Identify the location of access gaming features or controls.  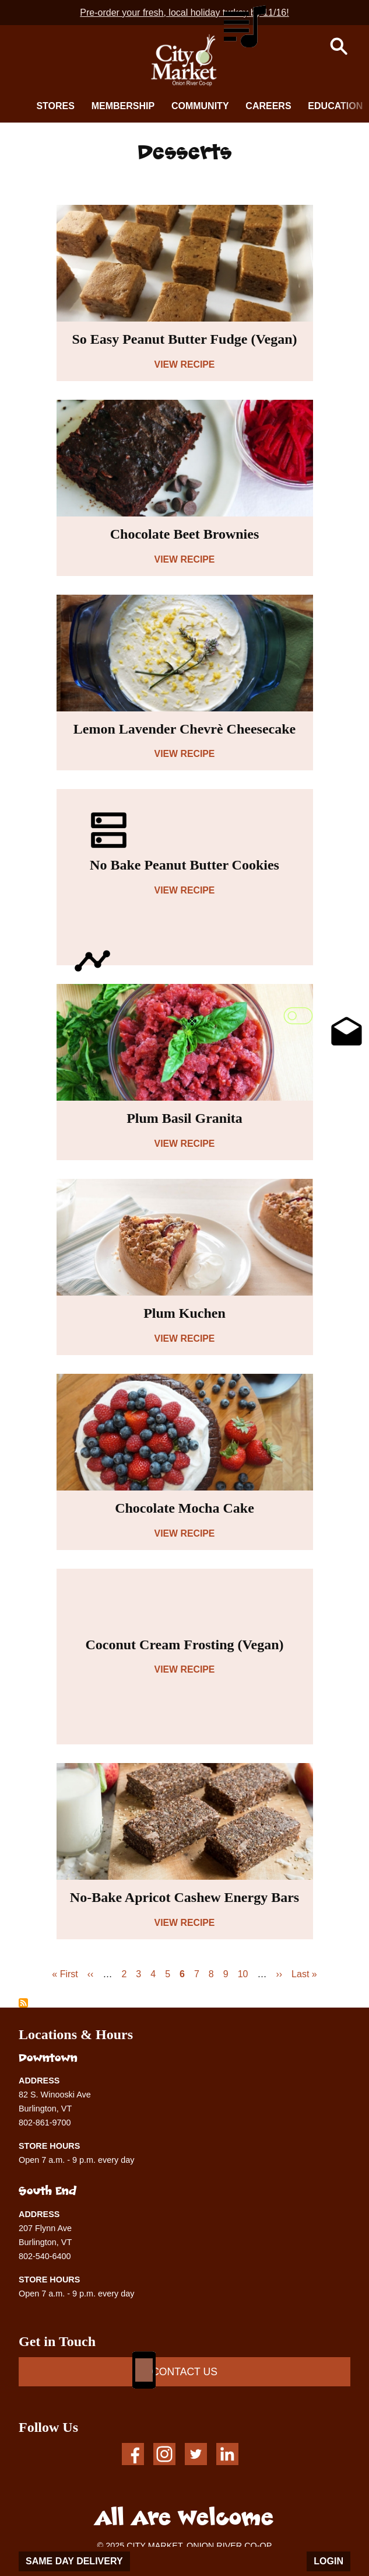
(192, 1021).